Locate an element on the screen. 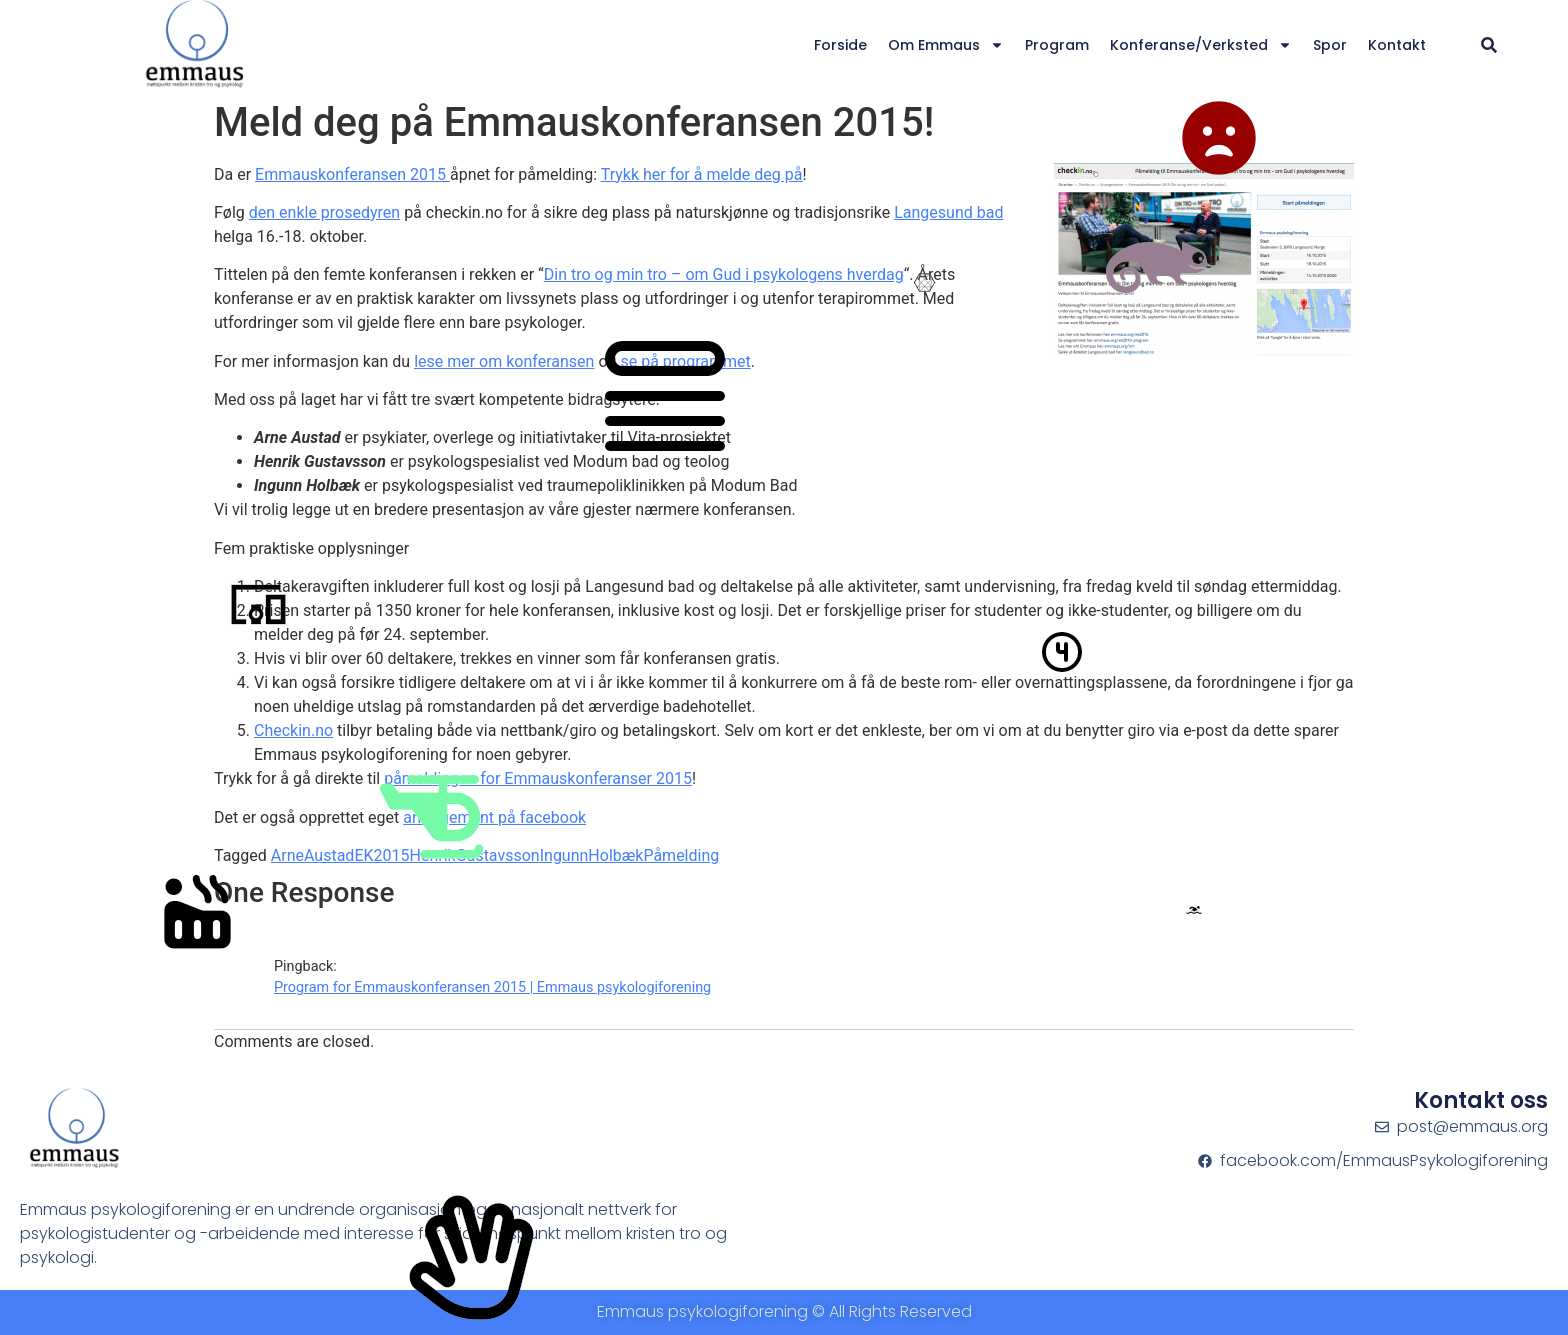  connectdevelop brand logo is located at coordinates (924, 282).